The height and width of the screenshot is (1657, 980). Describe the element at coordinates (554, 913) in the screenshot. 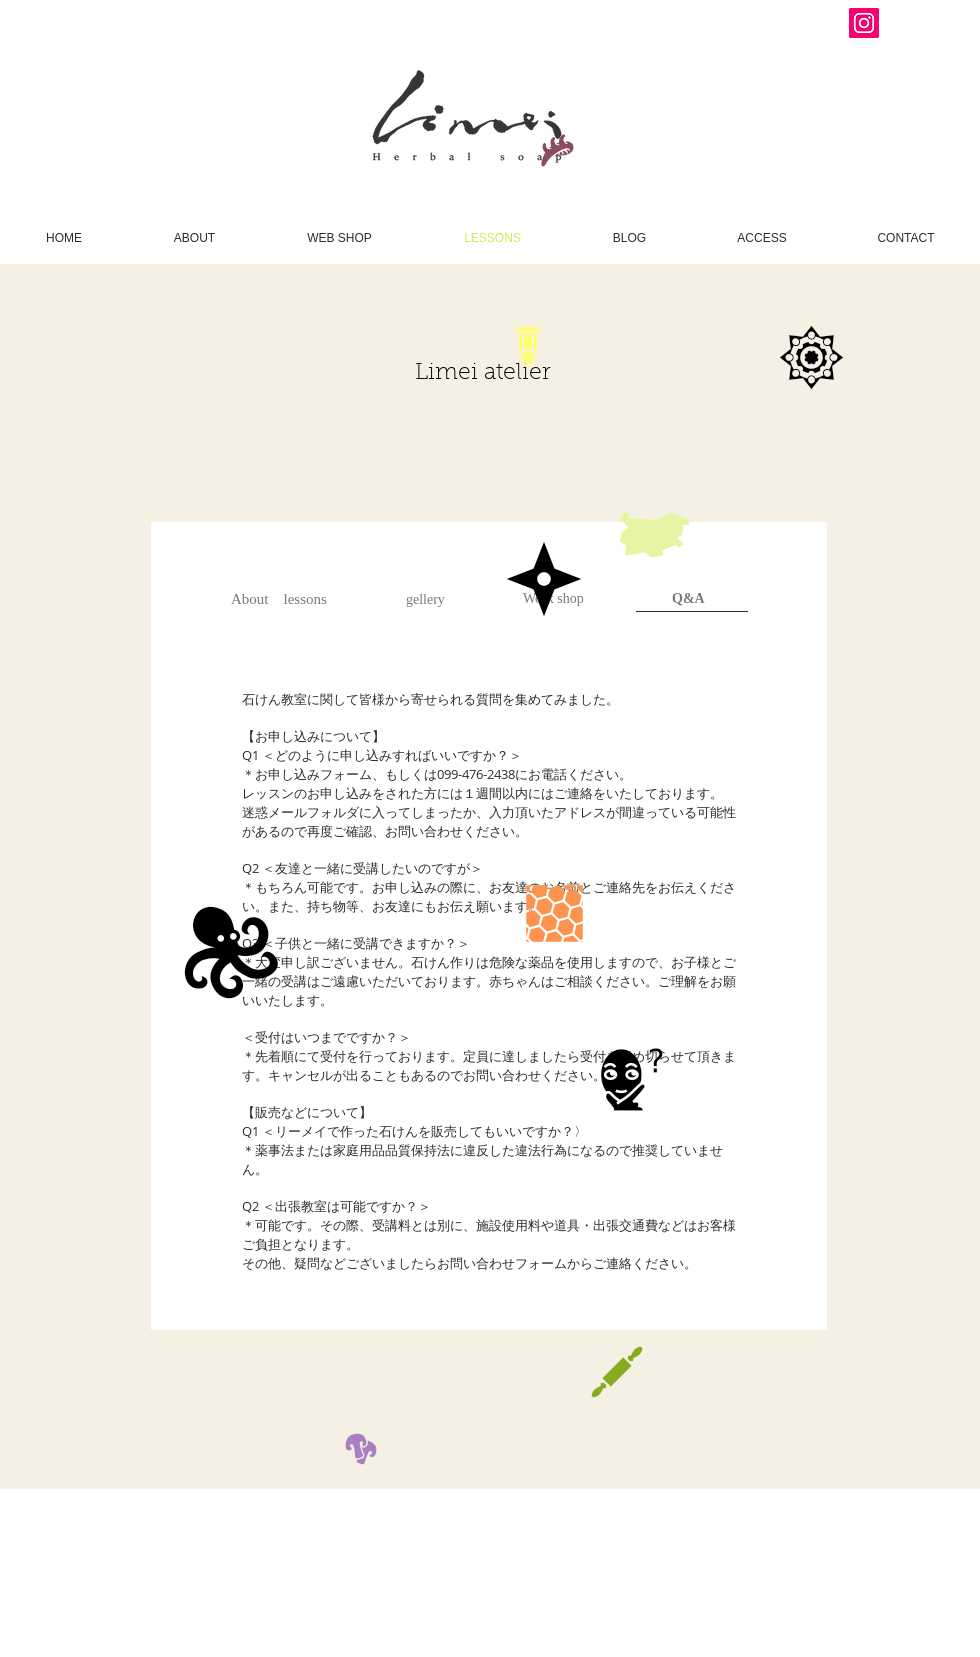

I see `view hexagonal grid or tile map` at that location.